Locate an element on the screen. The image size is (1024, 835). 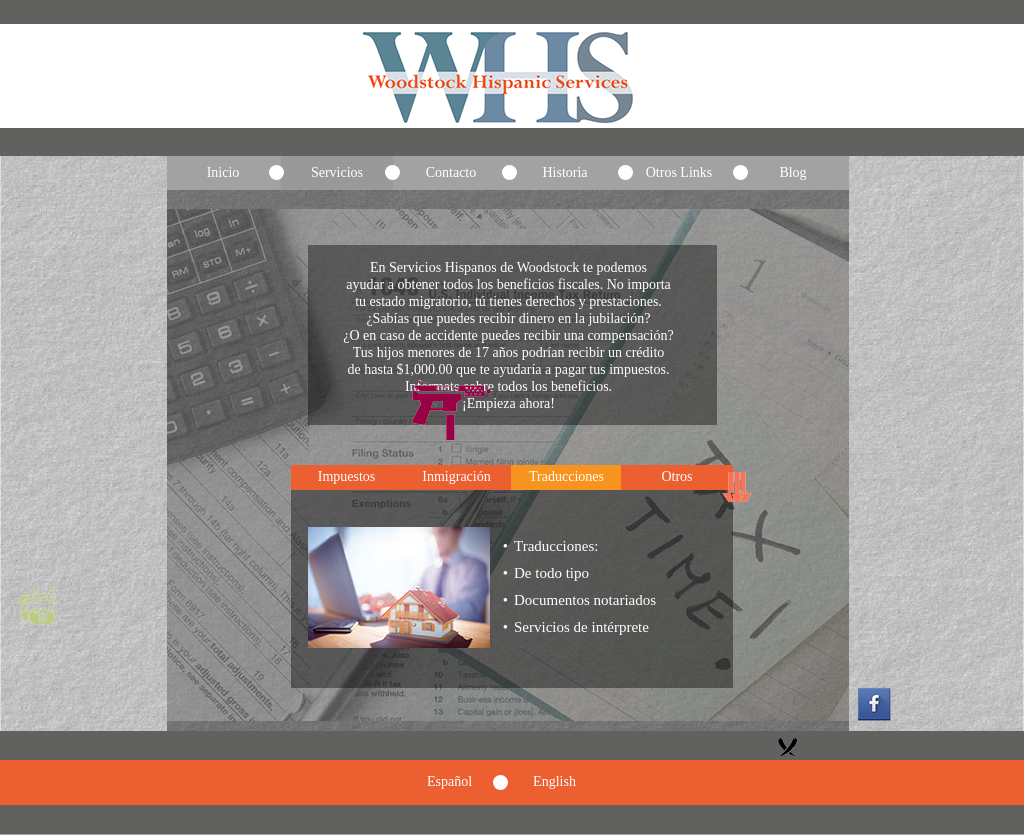
a trapped or dangerous treasure chest in a game is located at coordinates (37, 606).